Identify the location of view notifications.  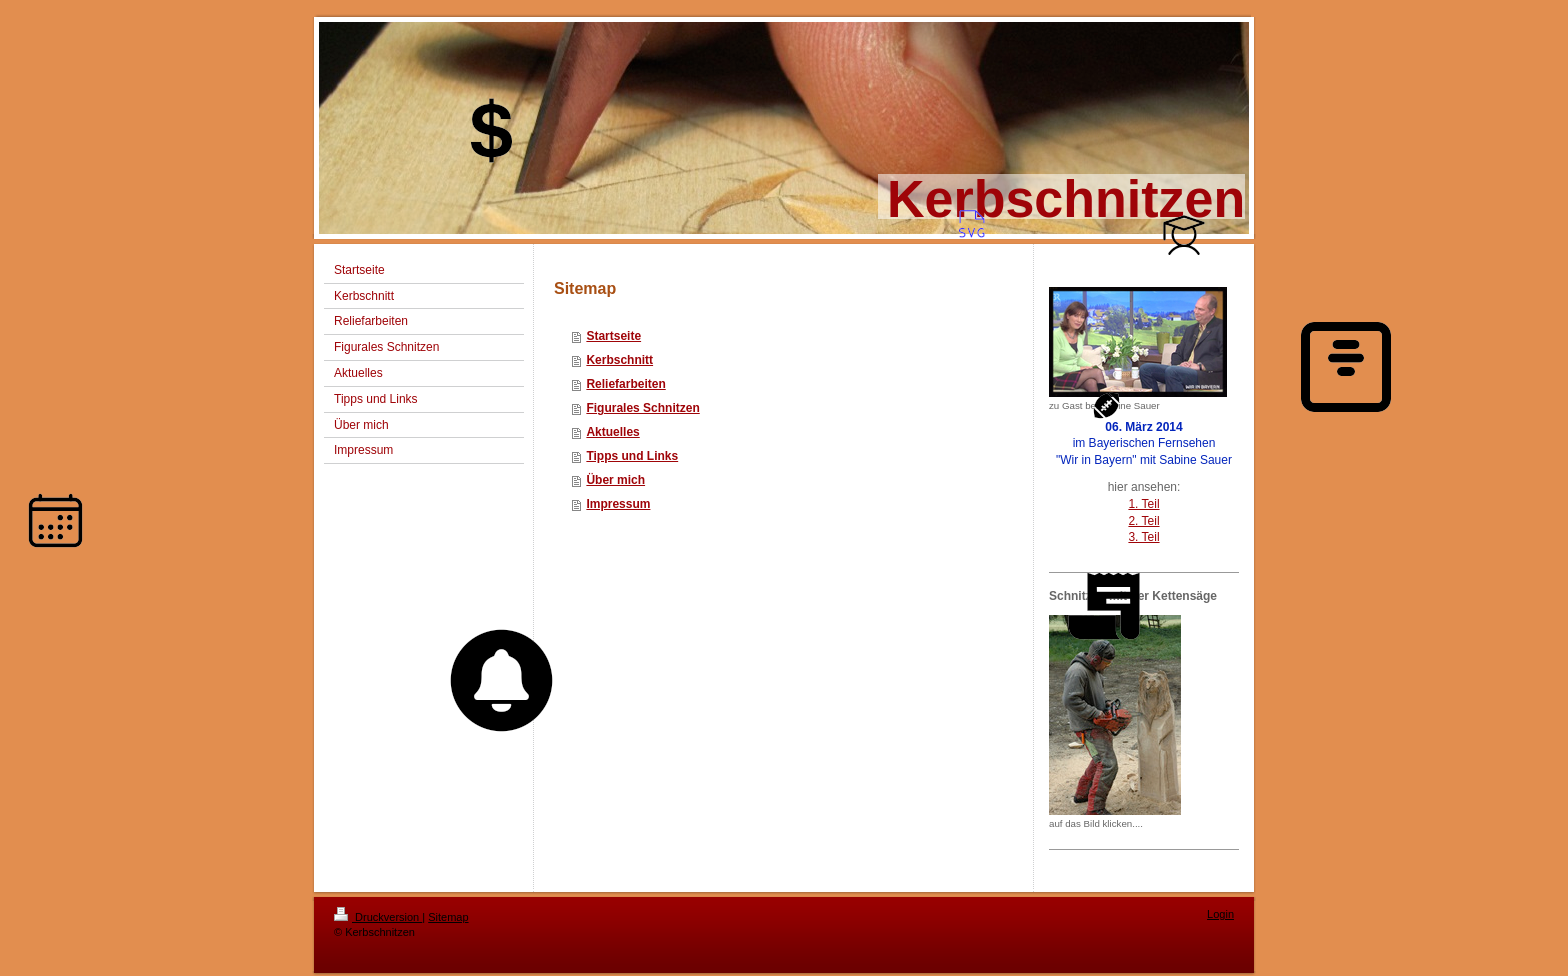
(501, 680).